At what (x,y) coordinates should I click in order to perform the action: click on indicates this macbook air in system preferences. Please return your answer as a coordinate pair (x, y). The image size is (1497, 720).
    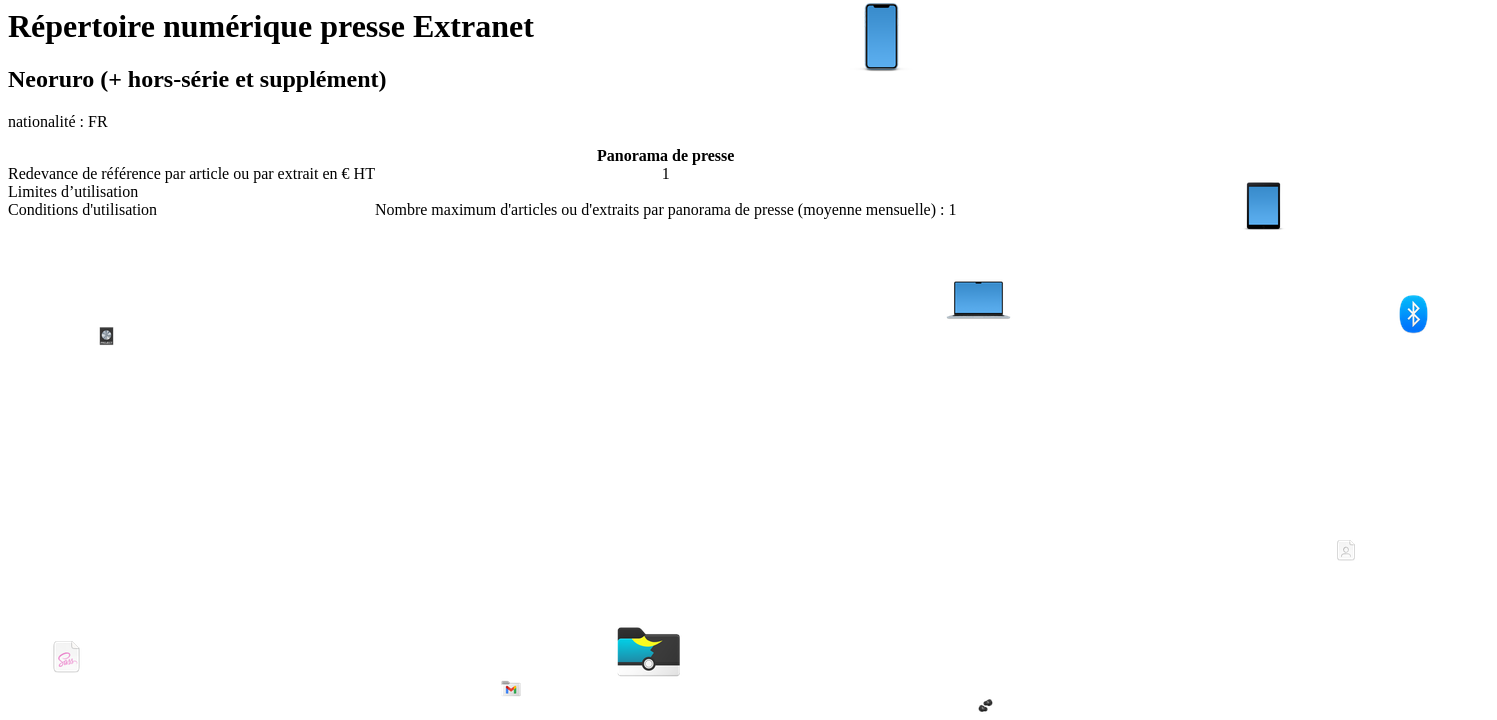
    Looking at the image, I should click on (978, 294).